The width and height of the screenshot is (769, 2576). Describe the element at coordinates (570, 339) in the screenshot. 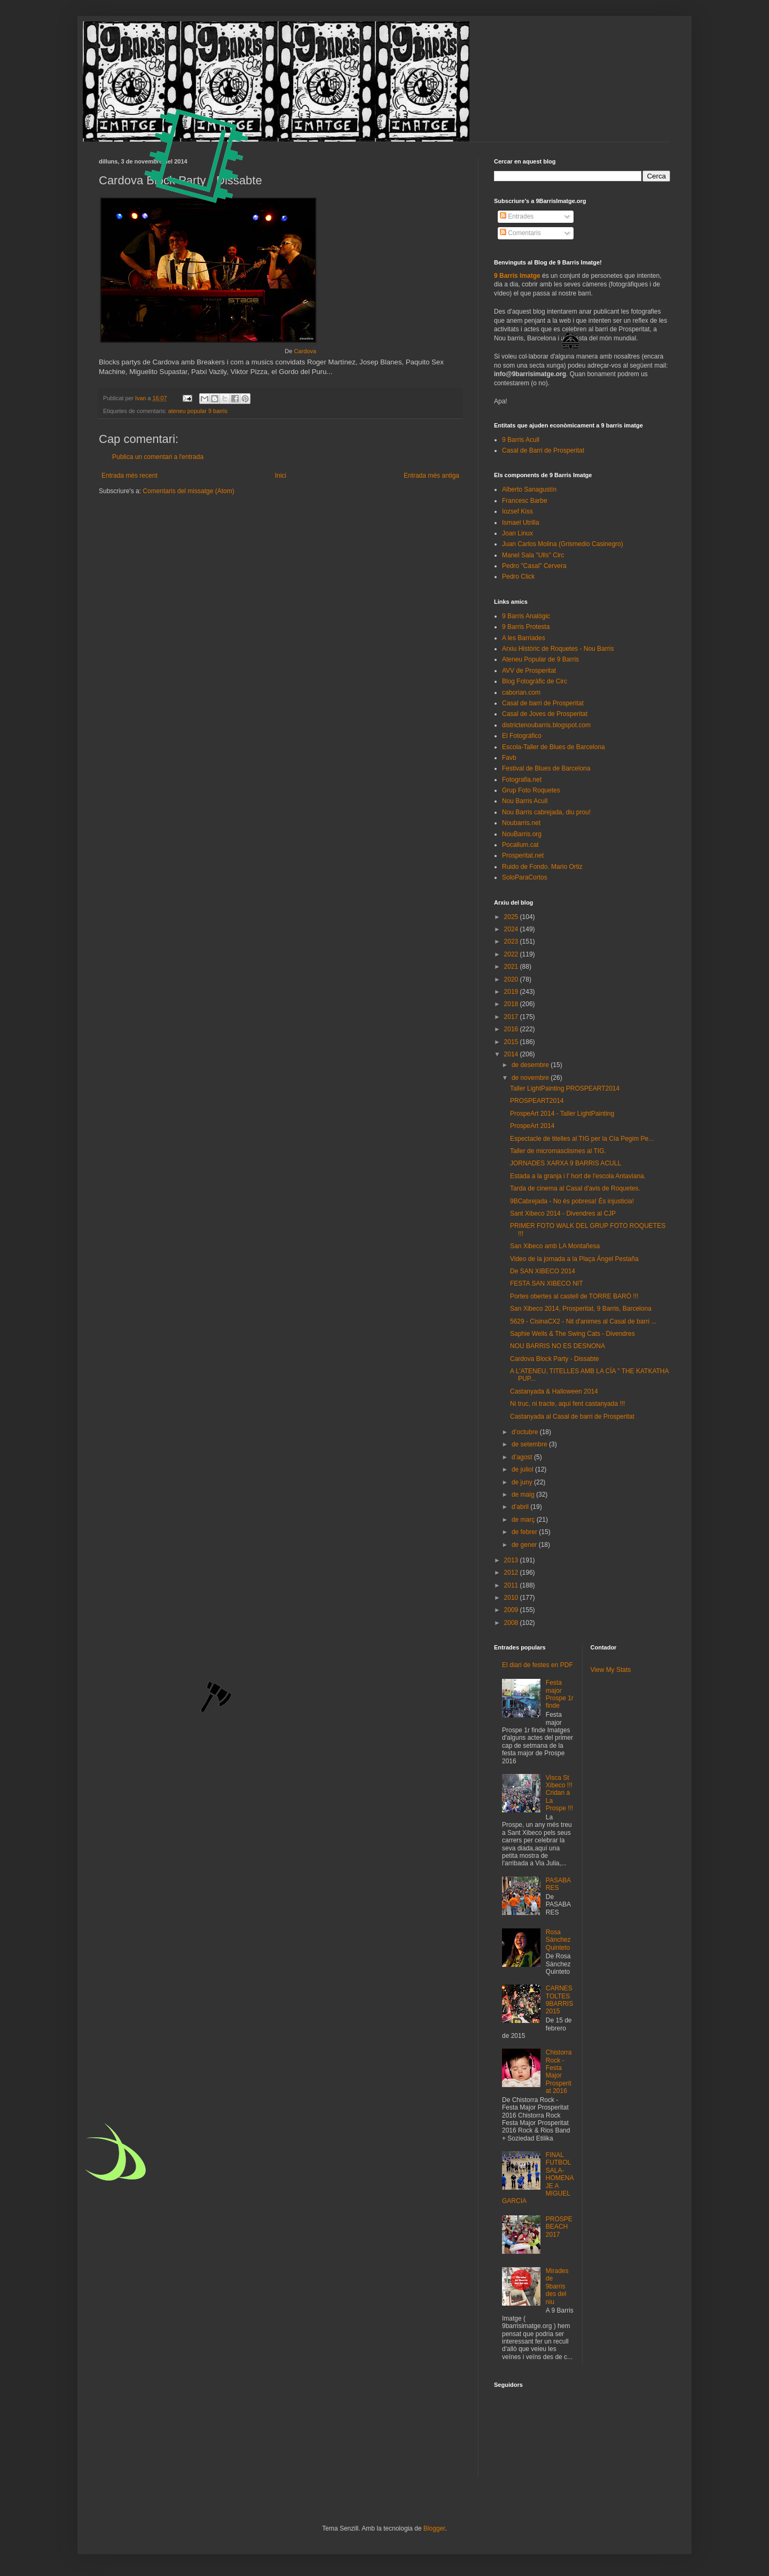

I see `access grain storage facilities` at that location.